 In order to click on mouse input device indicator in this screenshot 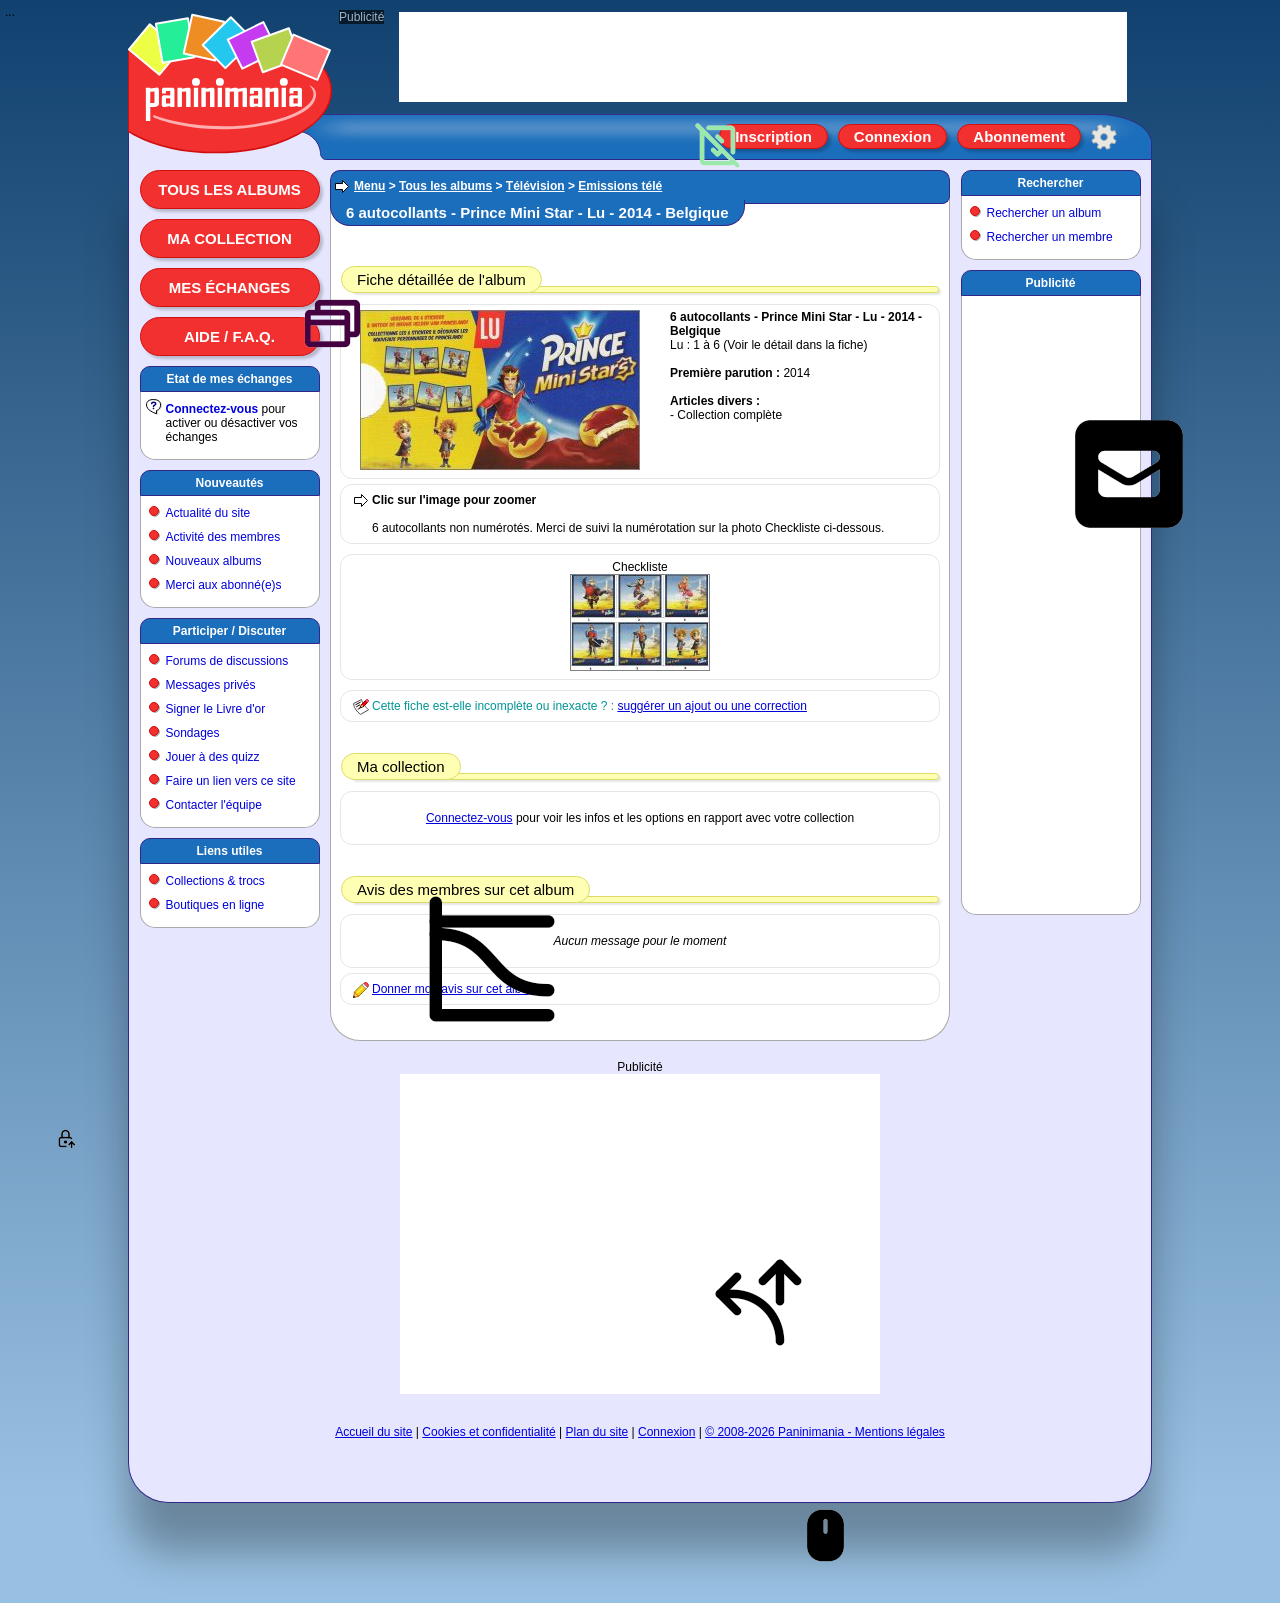, I will do `click(825, 1535)`.